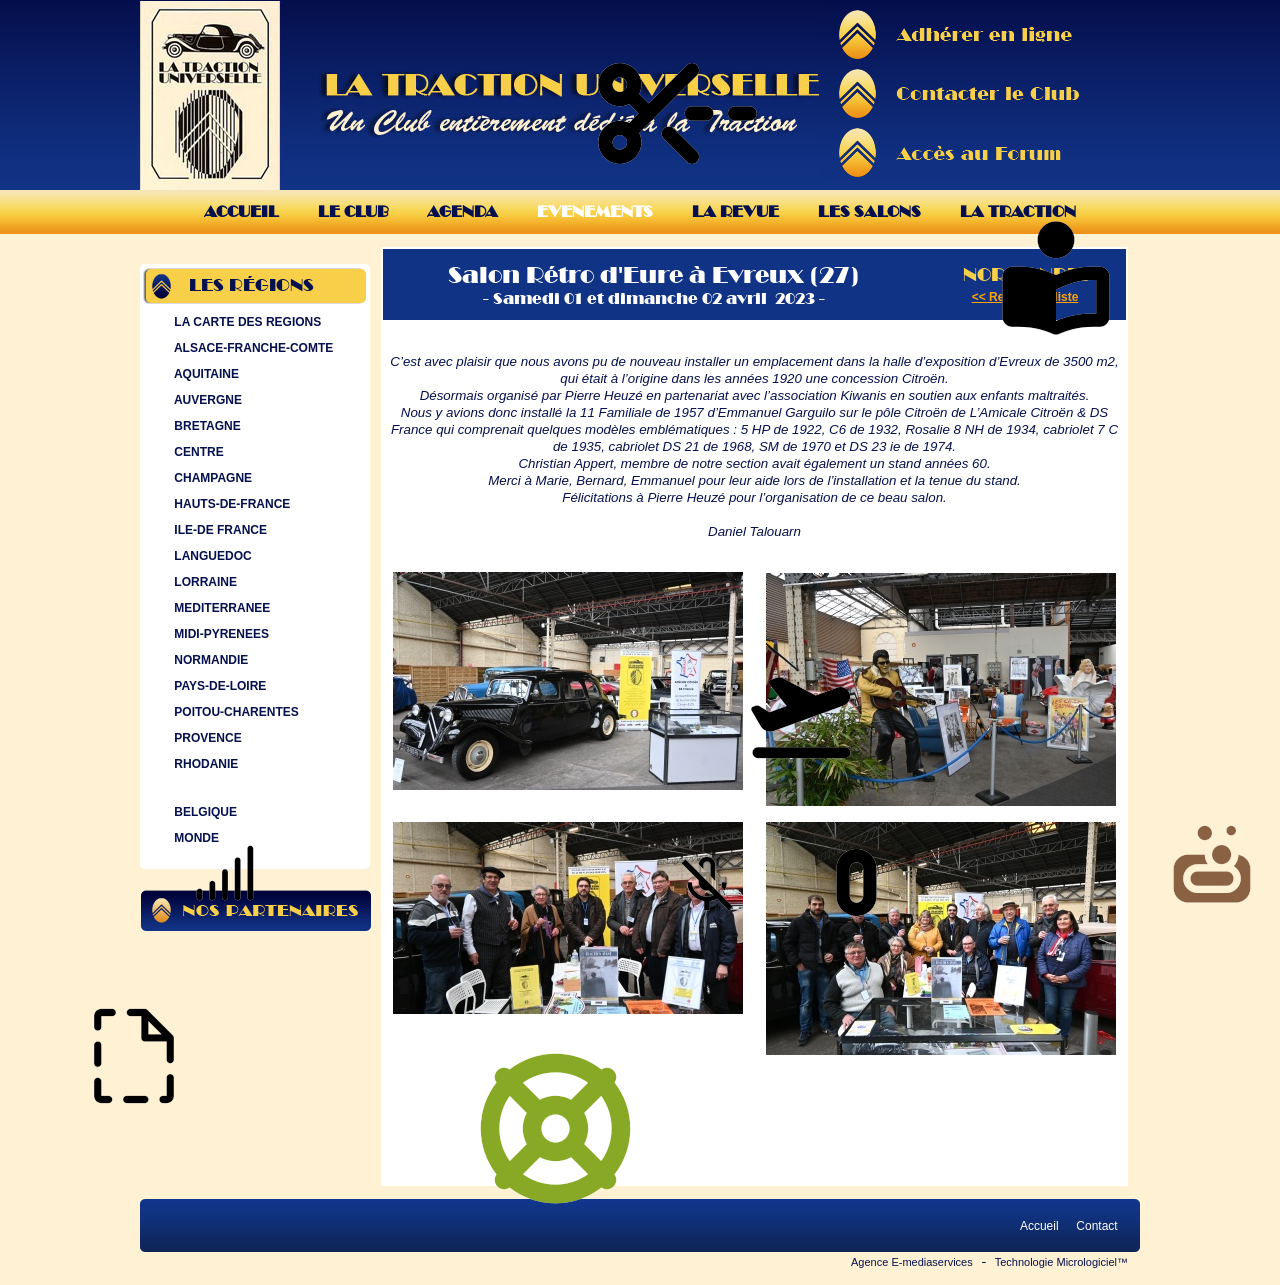 The height and width of the screenshot is (1285, 1280). I want to click on view departing flights, so click(801, 714).